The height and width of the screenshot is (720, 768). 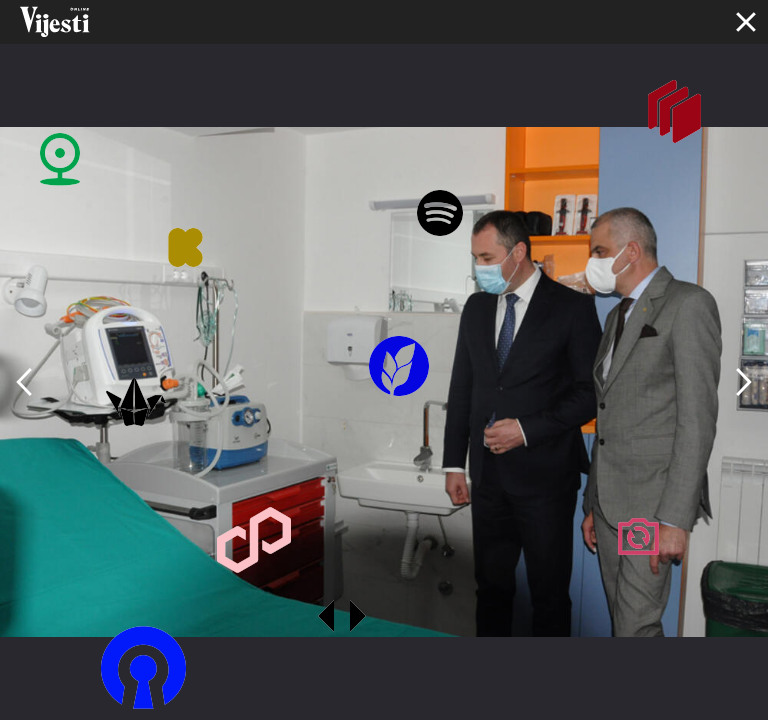 What do you see at coordinates (254, 540) in the screenshot?
I see `polygon blockchain network logo` at bounding box center [254, 540].